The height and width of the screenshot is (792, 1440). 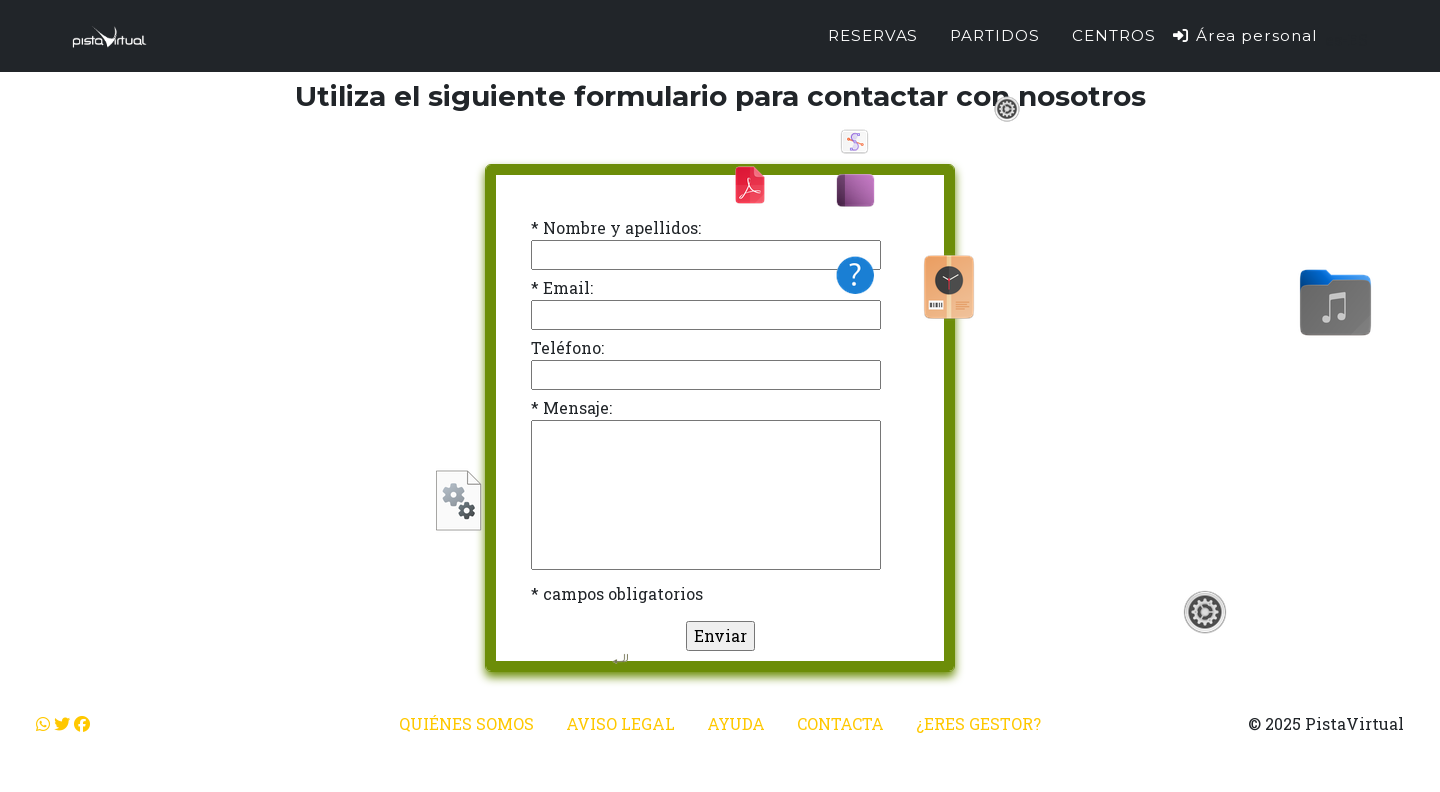 What do you see at coordinates (949, 287) in the screenshot?
I see `package manager is processing or waiting` at bounding box center [949, 287].